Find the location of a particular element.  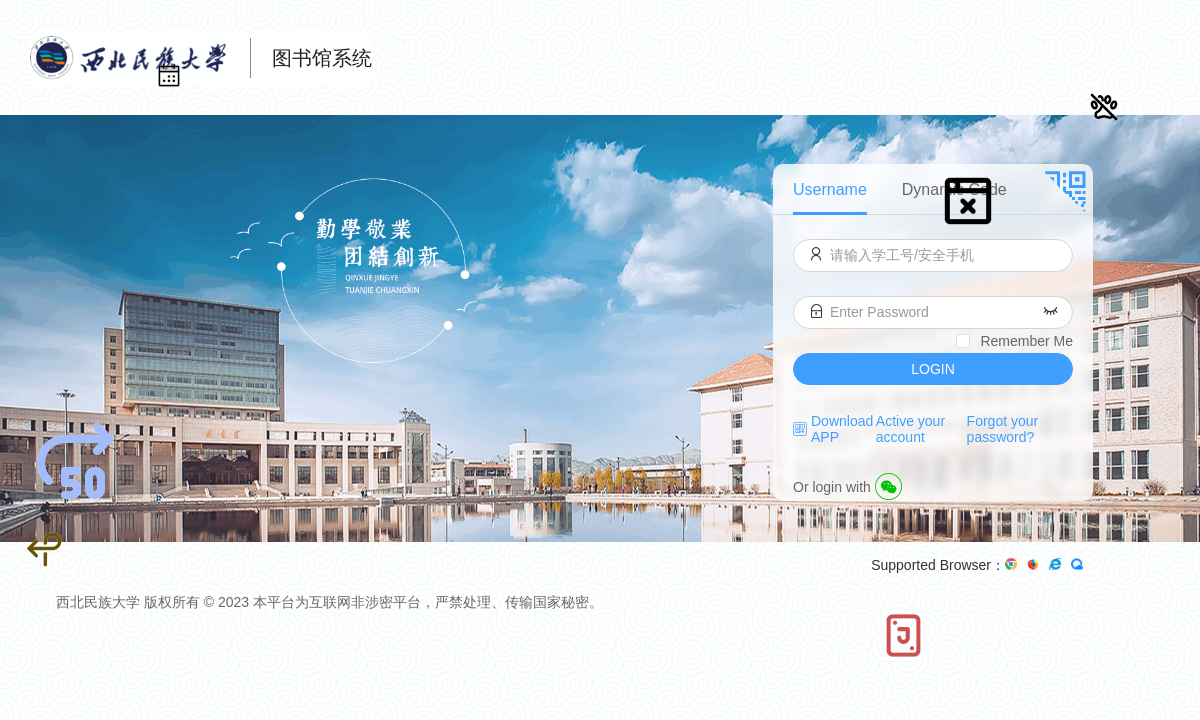

undo recent action is located at coordinates (43, 548).